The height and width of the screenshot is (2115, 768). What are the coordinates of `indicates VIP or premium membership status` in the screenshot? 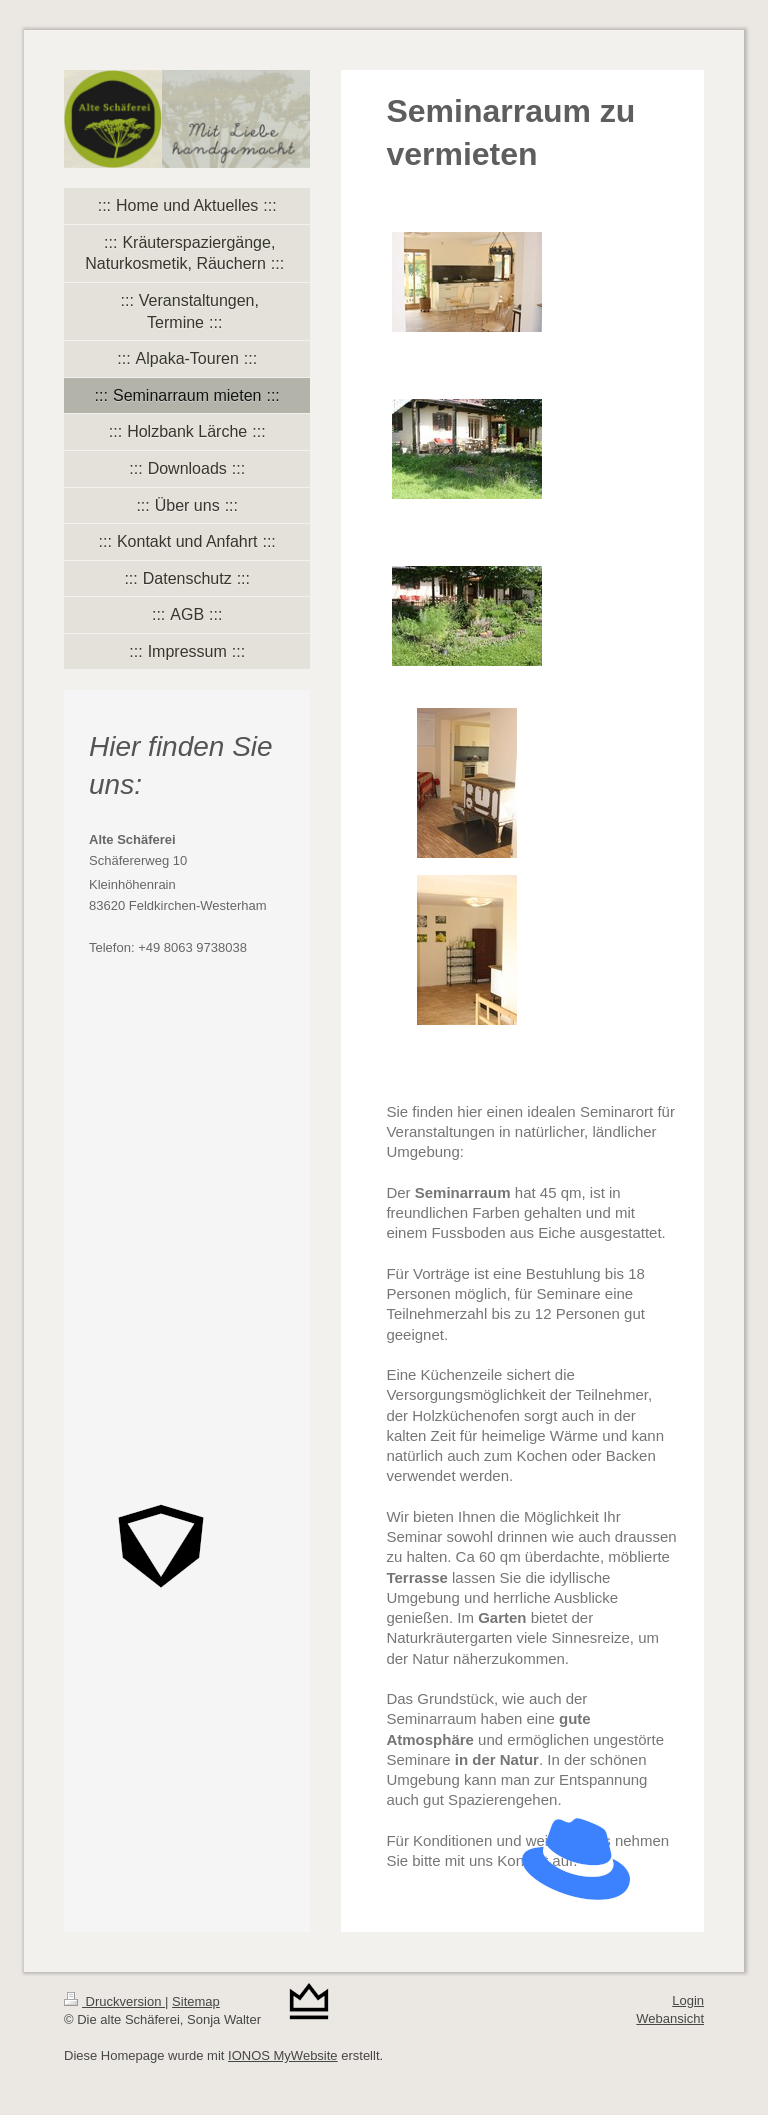 It's located at (309, 2002).